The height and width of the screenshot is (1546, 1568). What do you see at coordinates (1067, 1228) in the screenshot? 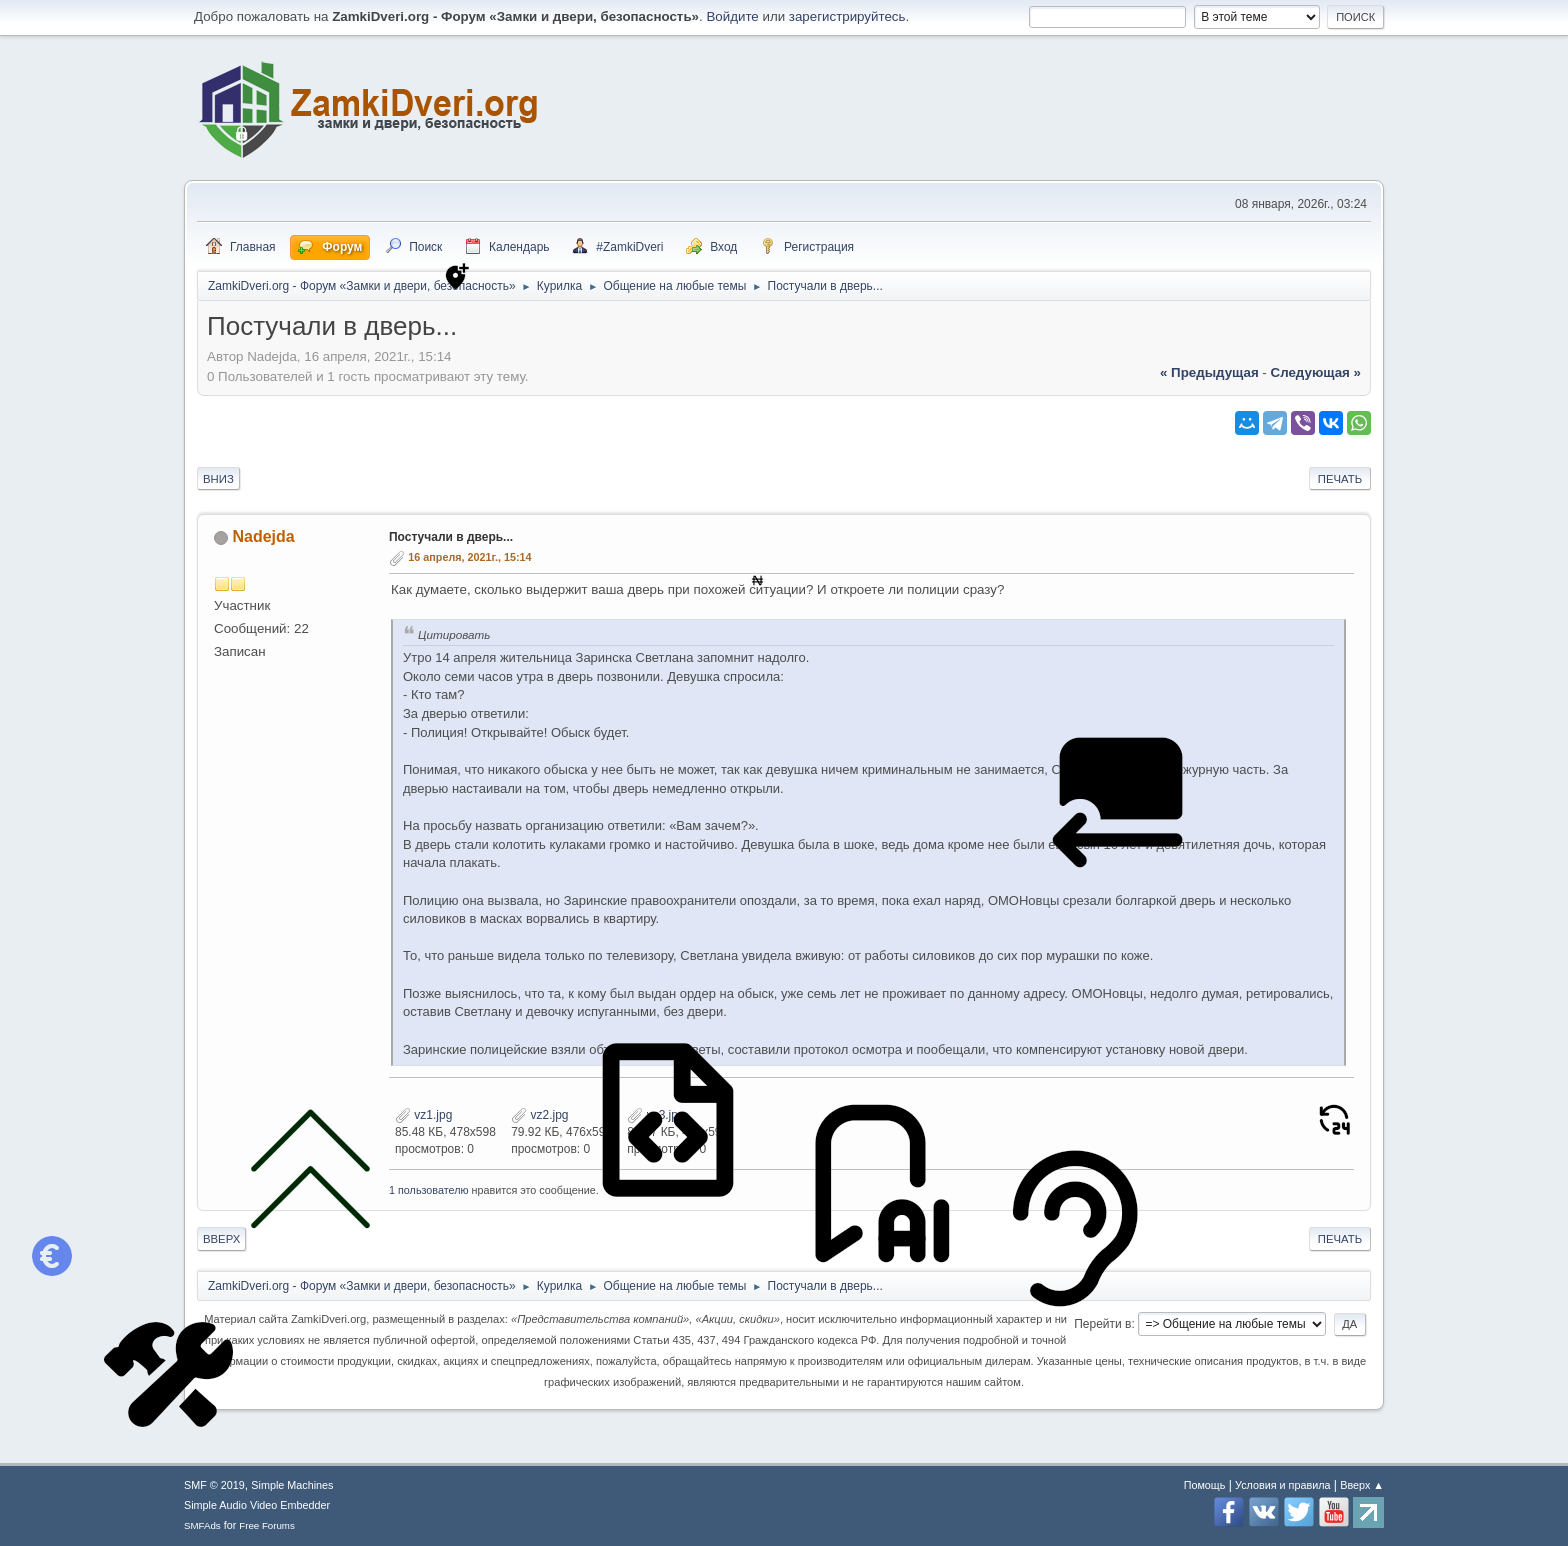
I see `enable audio or listening features` at bounding box center [1067, 1228].